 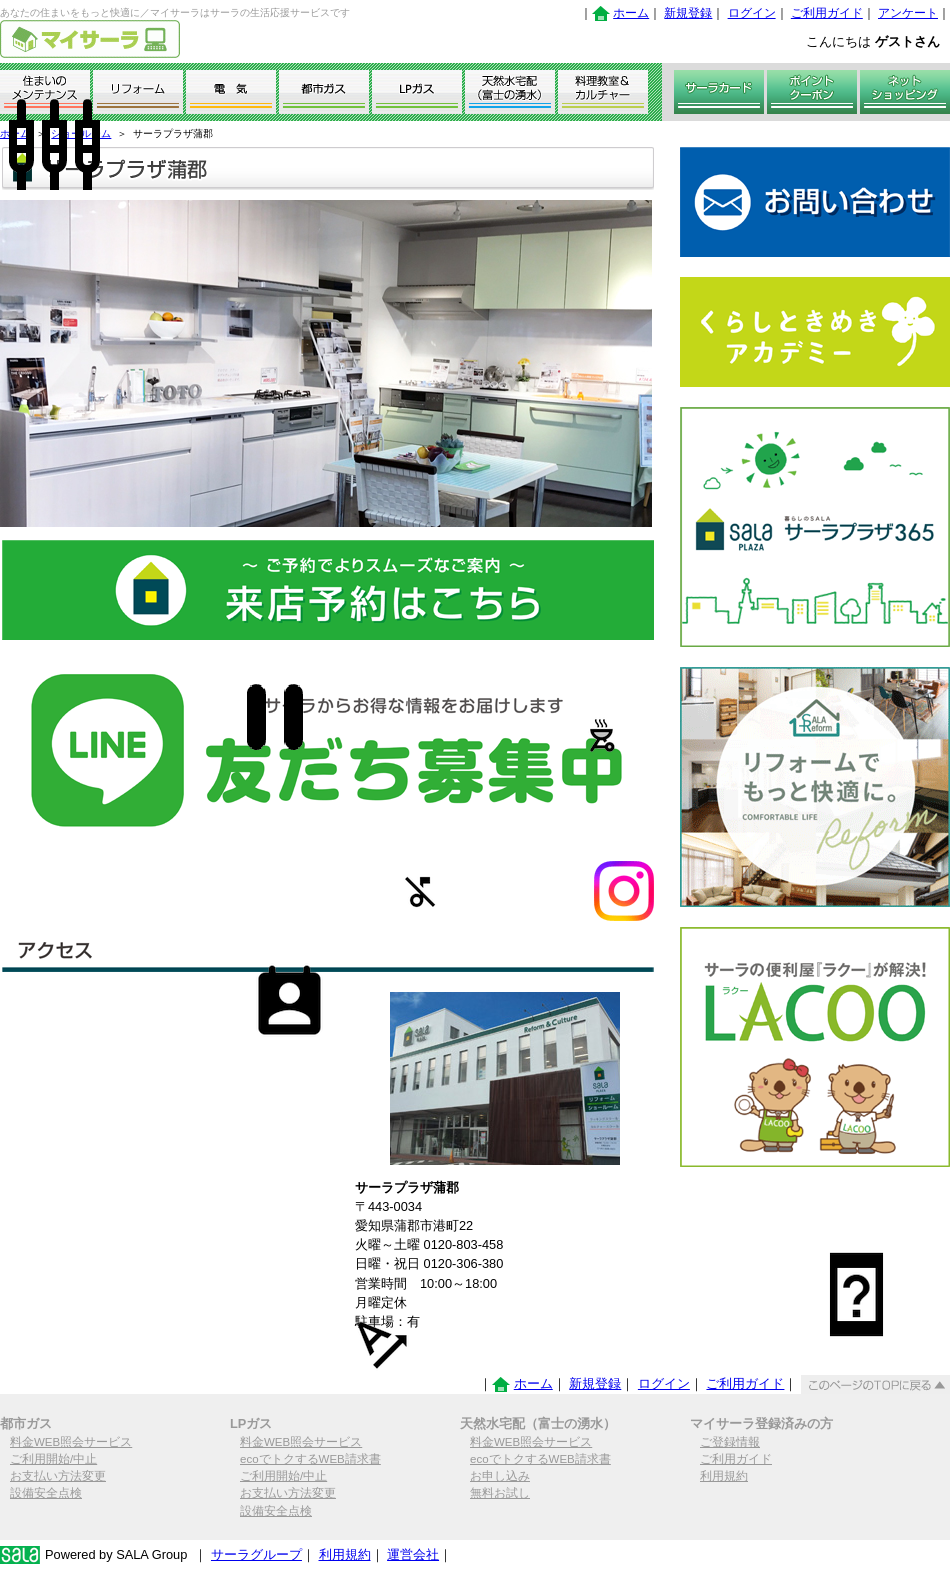 What do you see at coordinates (381, 1343) in the screenshot?
I see `rotate text at an upward angle` at bounding box center [381, 1343].